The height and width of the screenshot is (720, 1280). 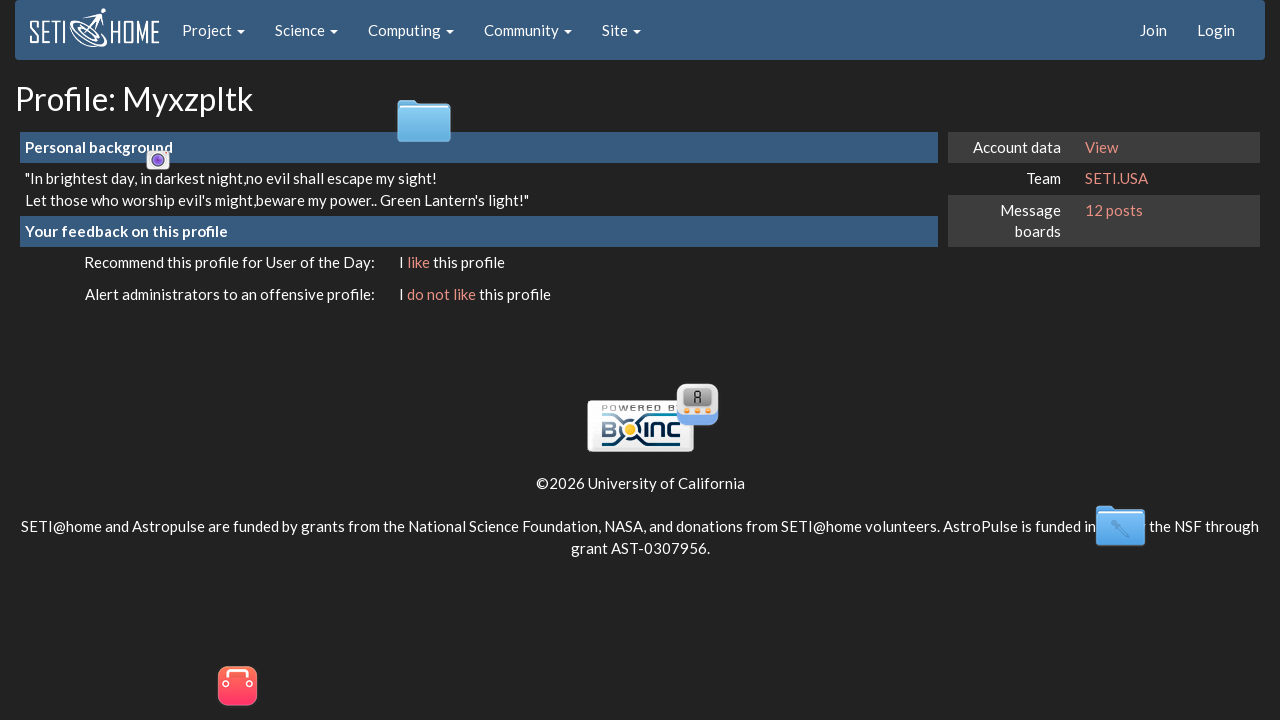 What do you see at coordinates (1120, 525) in the screenshot?
I see `folder containing color picker or eyedropper tool assets` at bounding box center [1120, 525].